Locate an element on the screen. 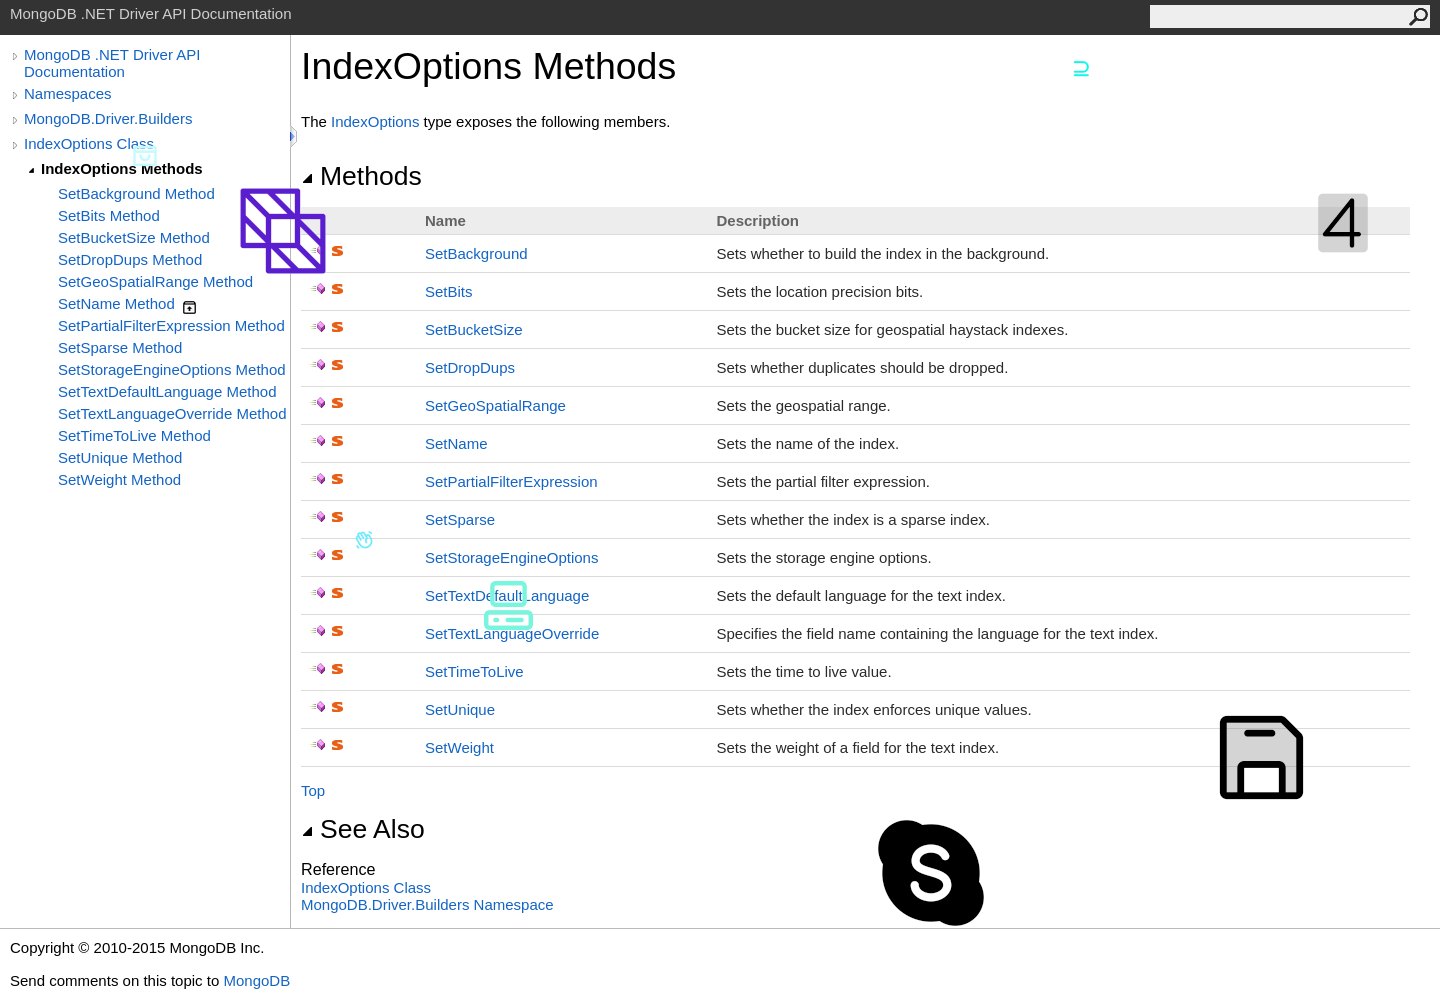  indicates step four in a multi-step process is located at coordinates (1343, 223).